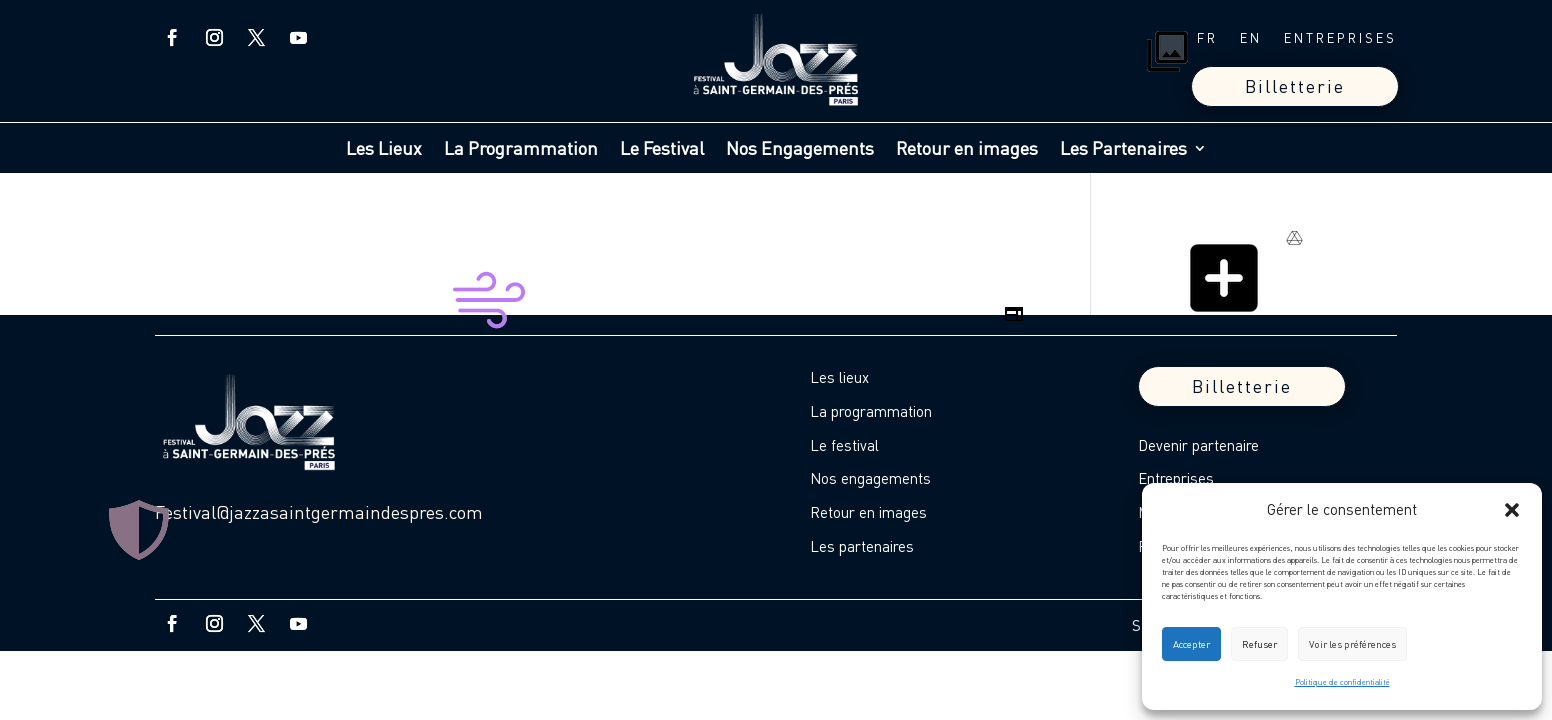 This screenshot has height=720, width=1552. What do you see at coordinates (139, 530) in the screenshot?
I see `partial security or protection enabled` at bounding box center [139, 530].